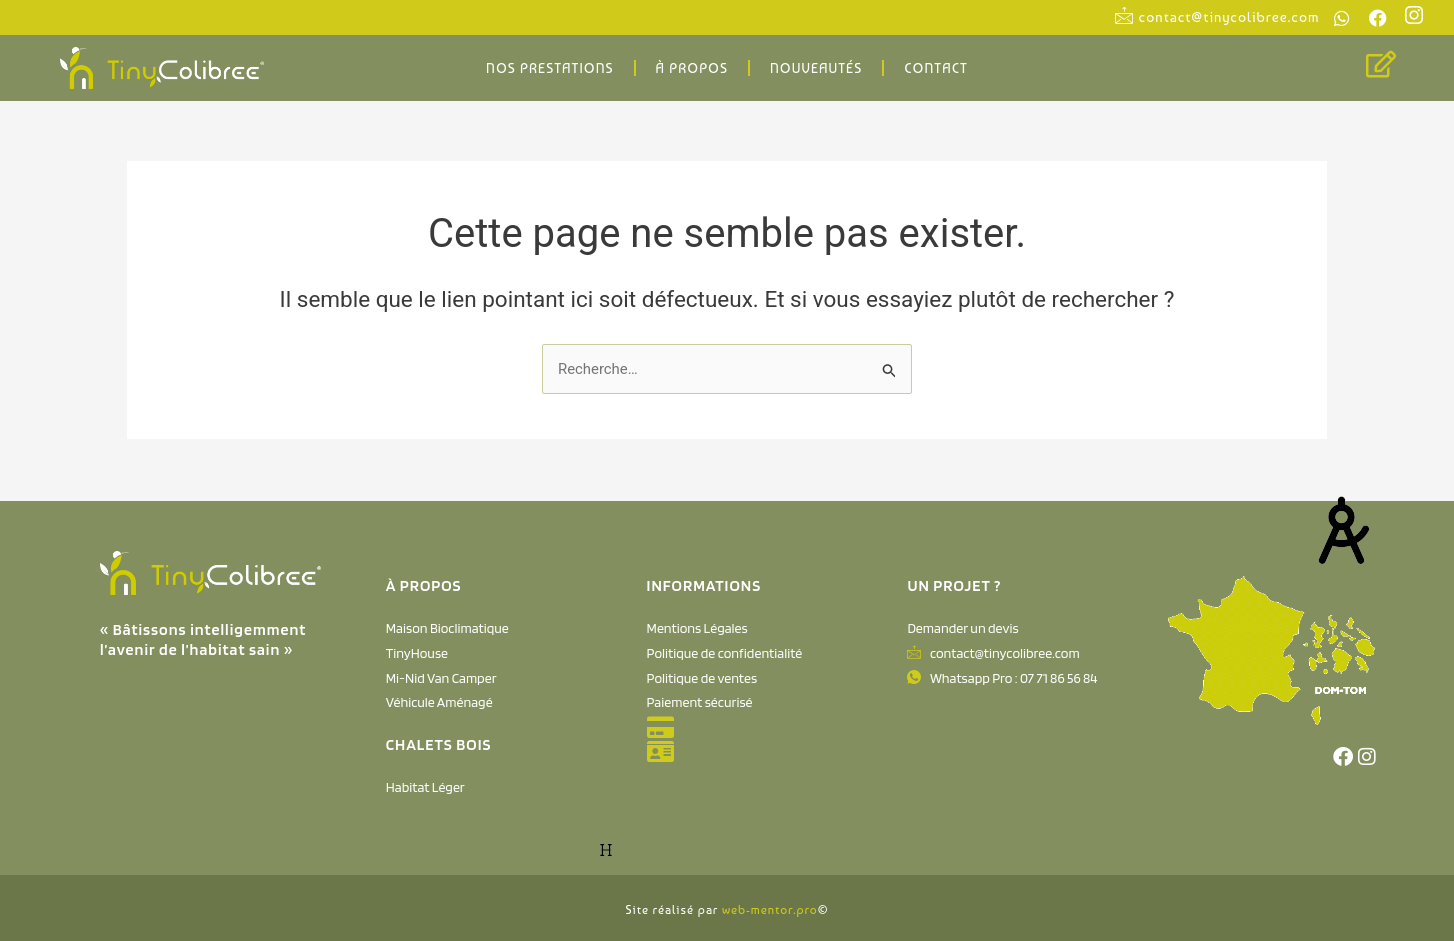 Image resolution: width=1454 pixels, height=941 pixels. What do you see at coordinates (1341, 531) in the screenshot?
I see `access drawing or drafting tools` at bounding box center [1341, 531].